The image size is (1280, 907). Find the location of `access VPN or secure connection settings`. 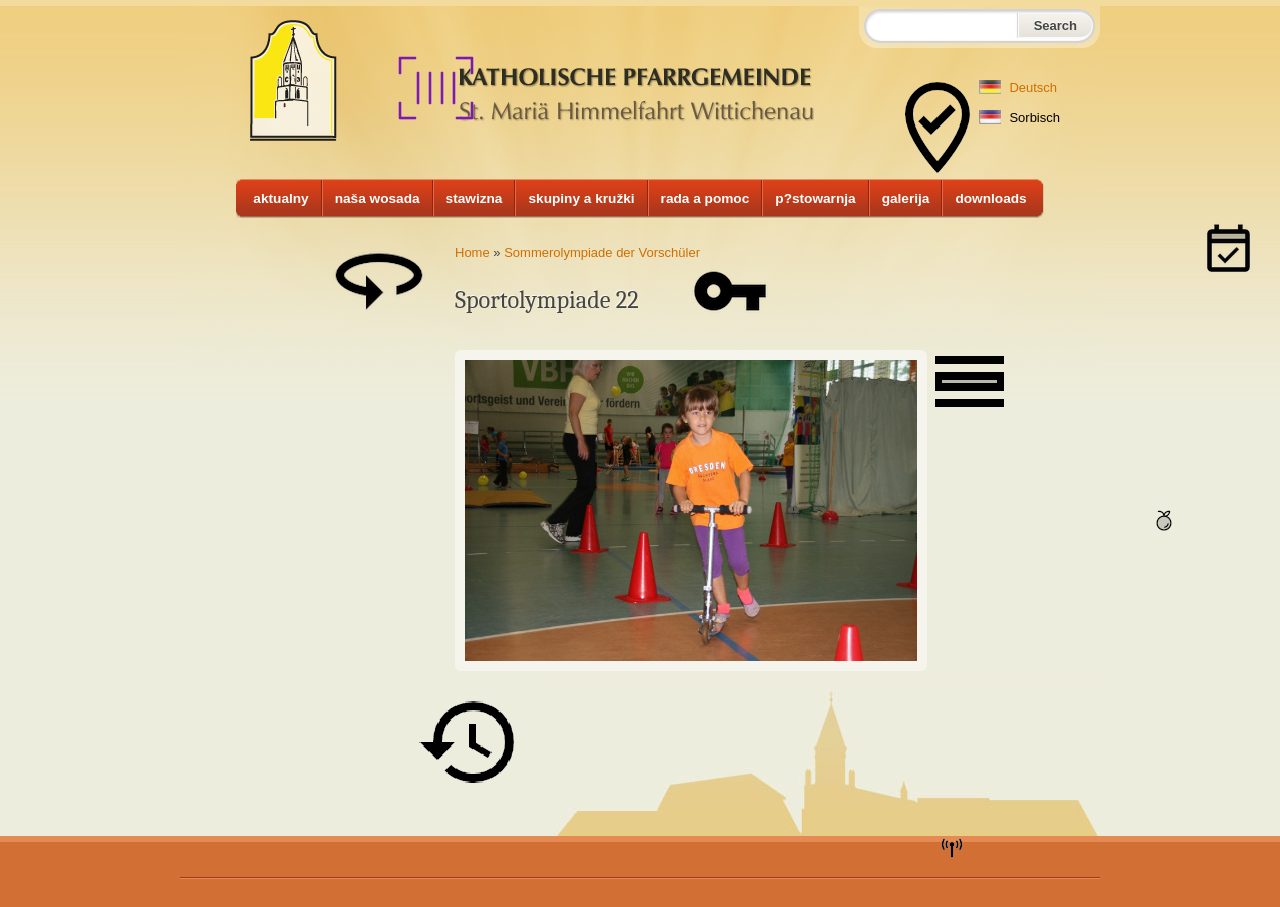

access VPN or secure connection settings is located at coordinates (730, 291).